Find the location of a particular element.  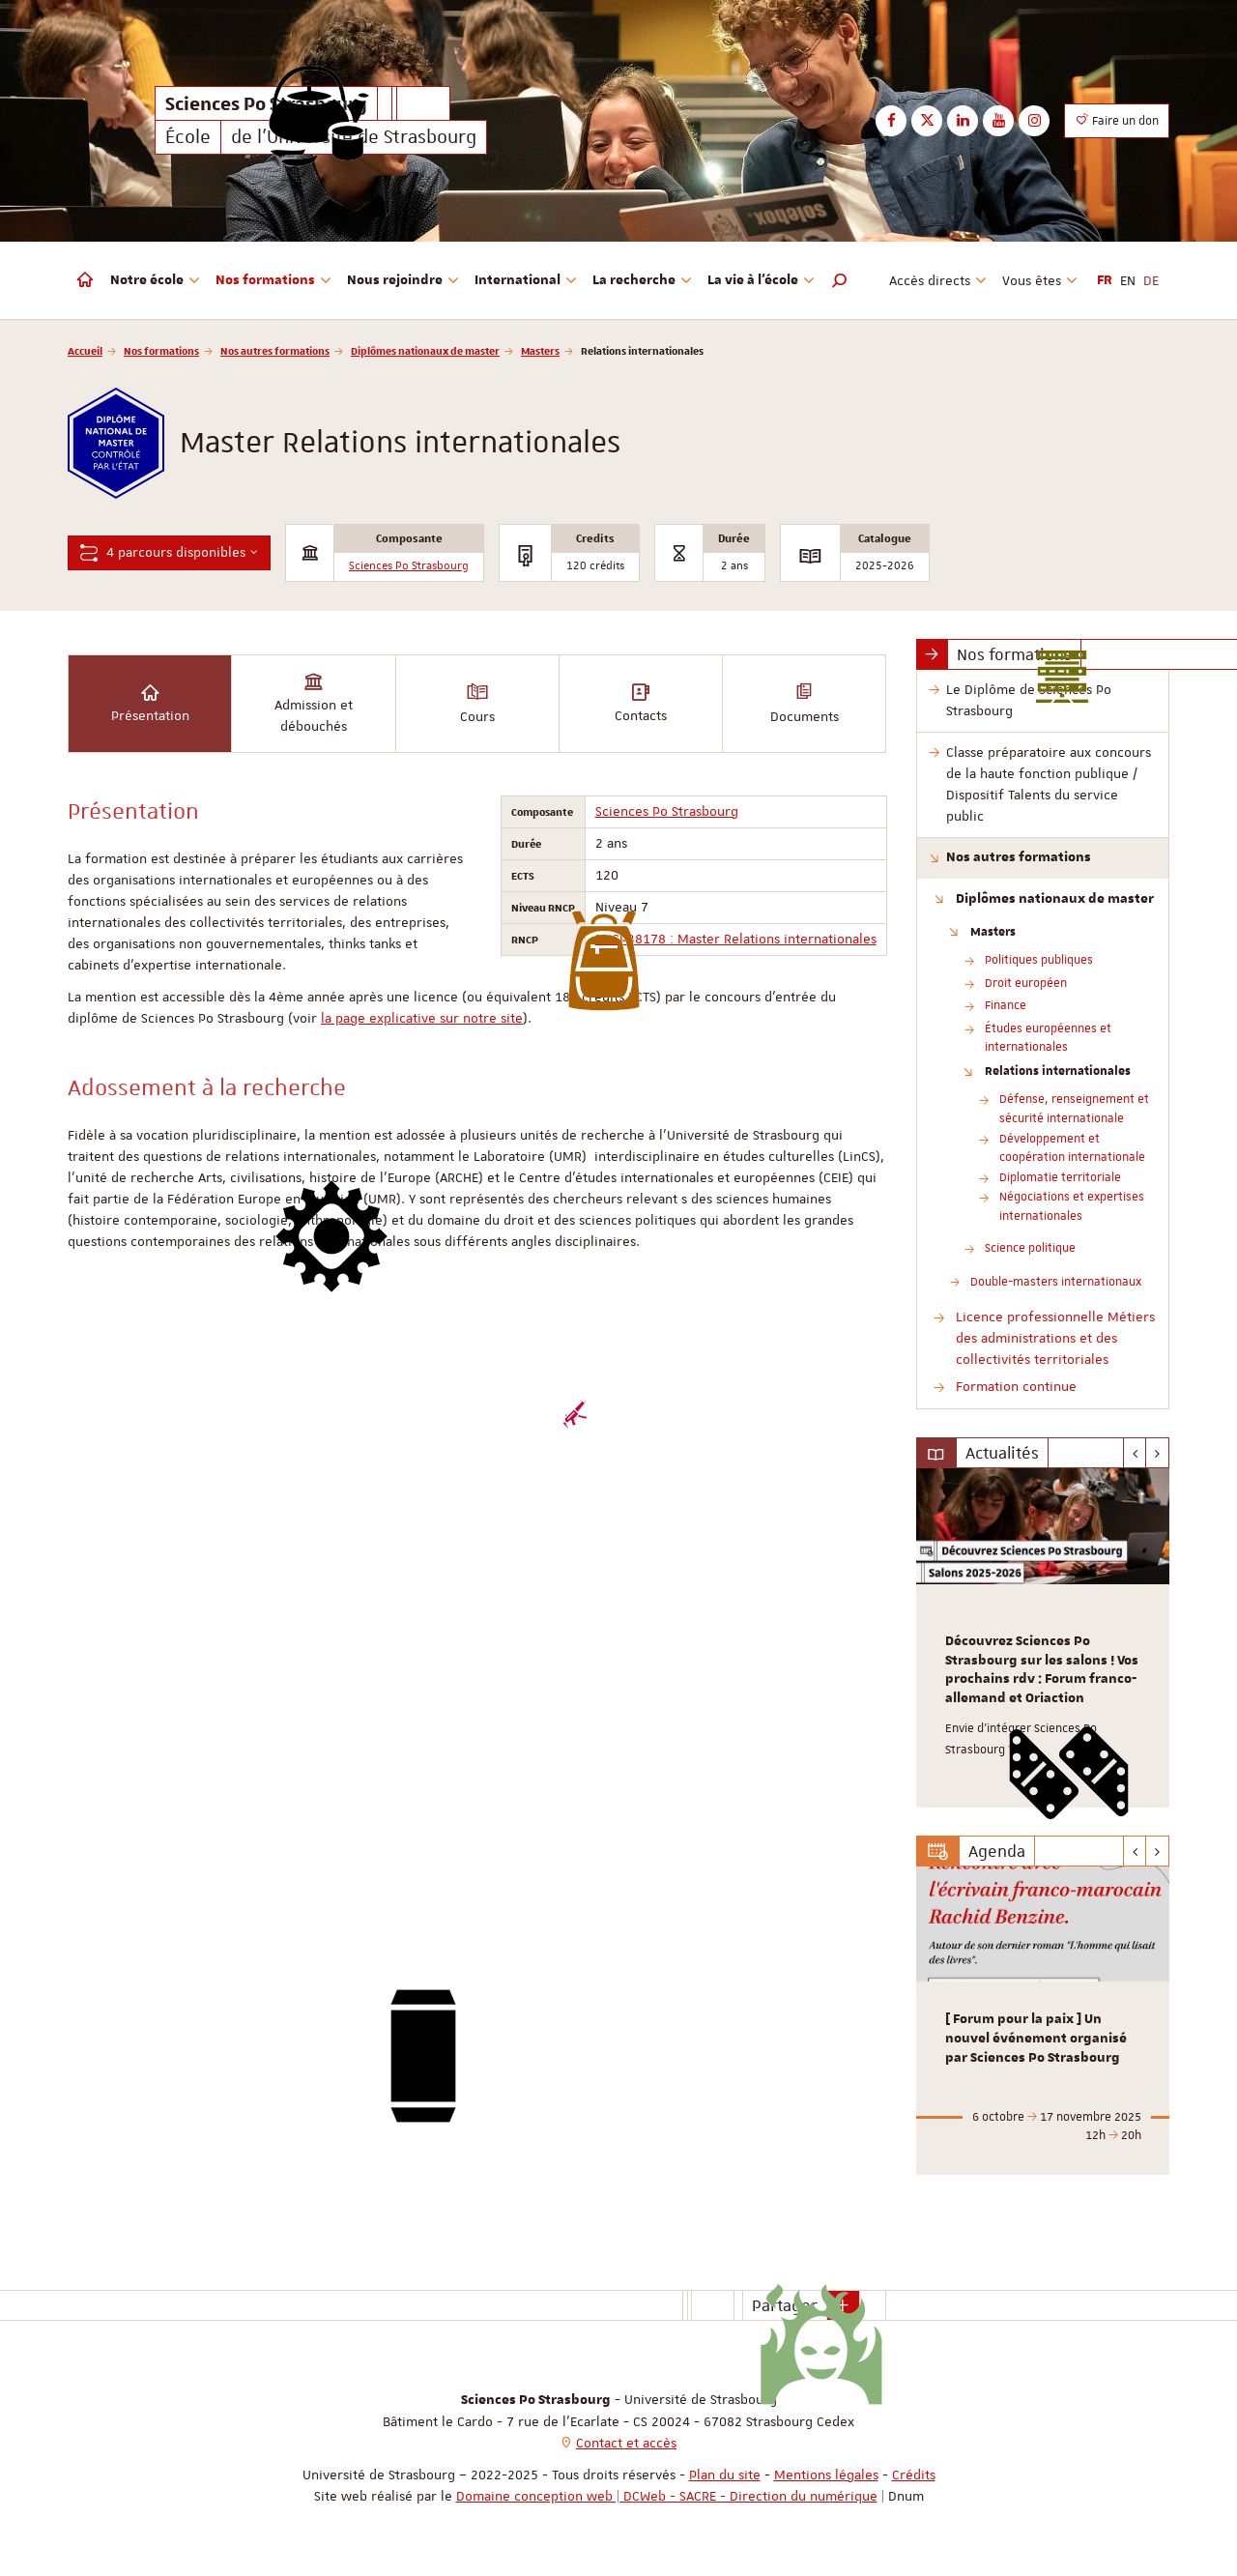

access game settings or configuration options is located at coordinates (331, 1236).